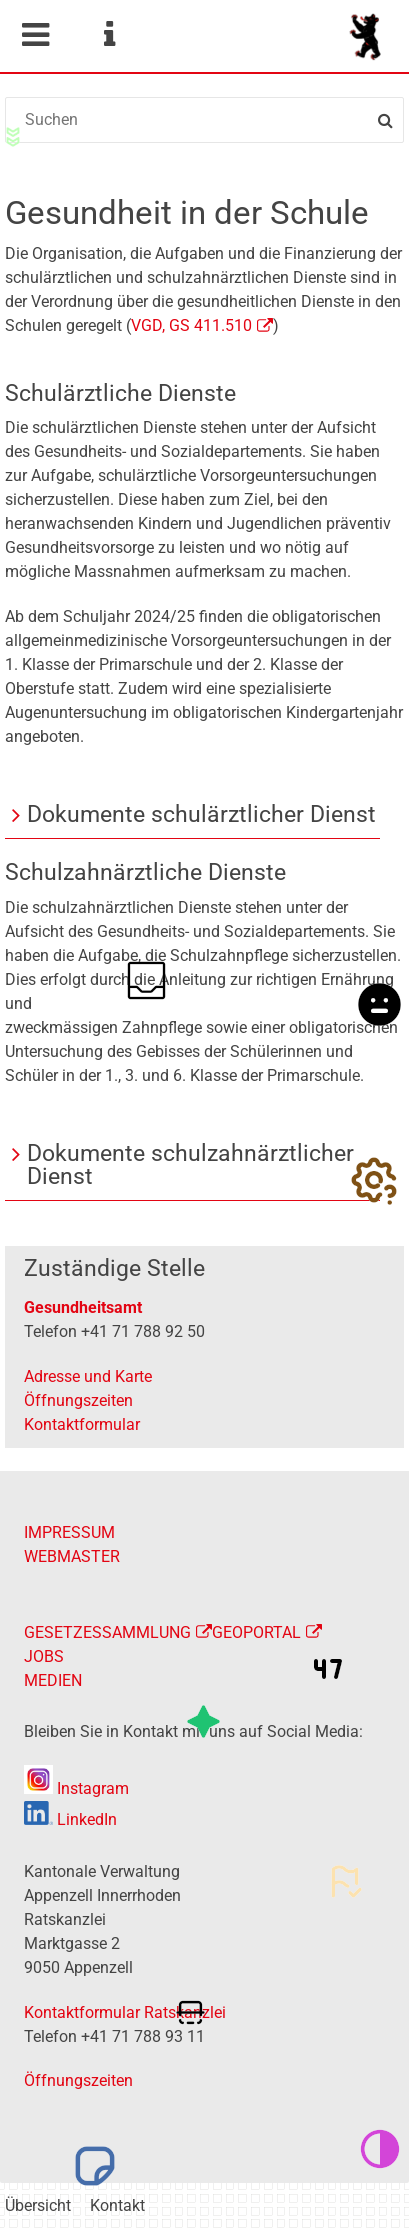 The width and height of the screenshot is (409, 2229). What do you see at coordinates (374, 1180) in the screenshot?
I see `access settings help or FAQ` at bounding box center [374, 1180].